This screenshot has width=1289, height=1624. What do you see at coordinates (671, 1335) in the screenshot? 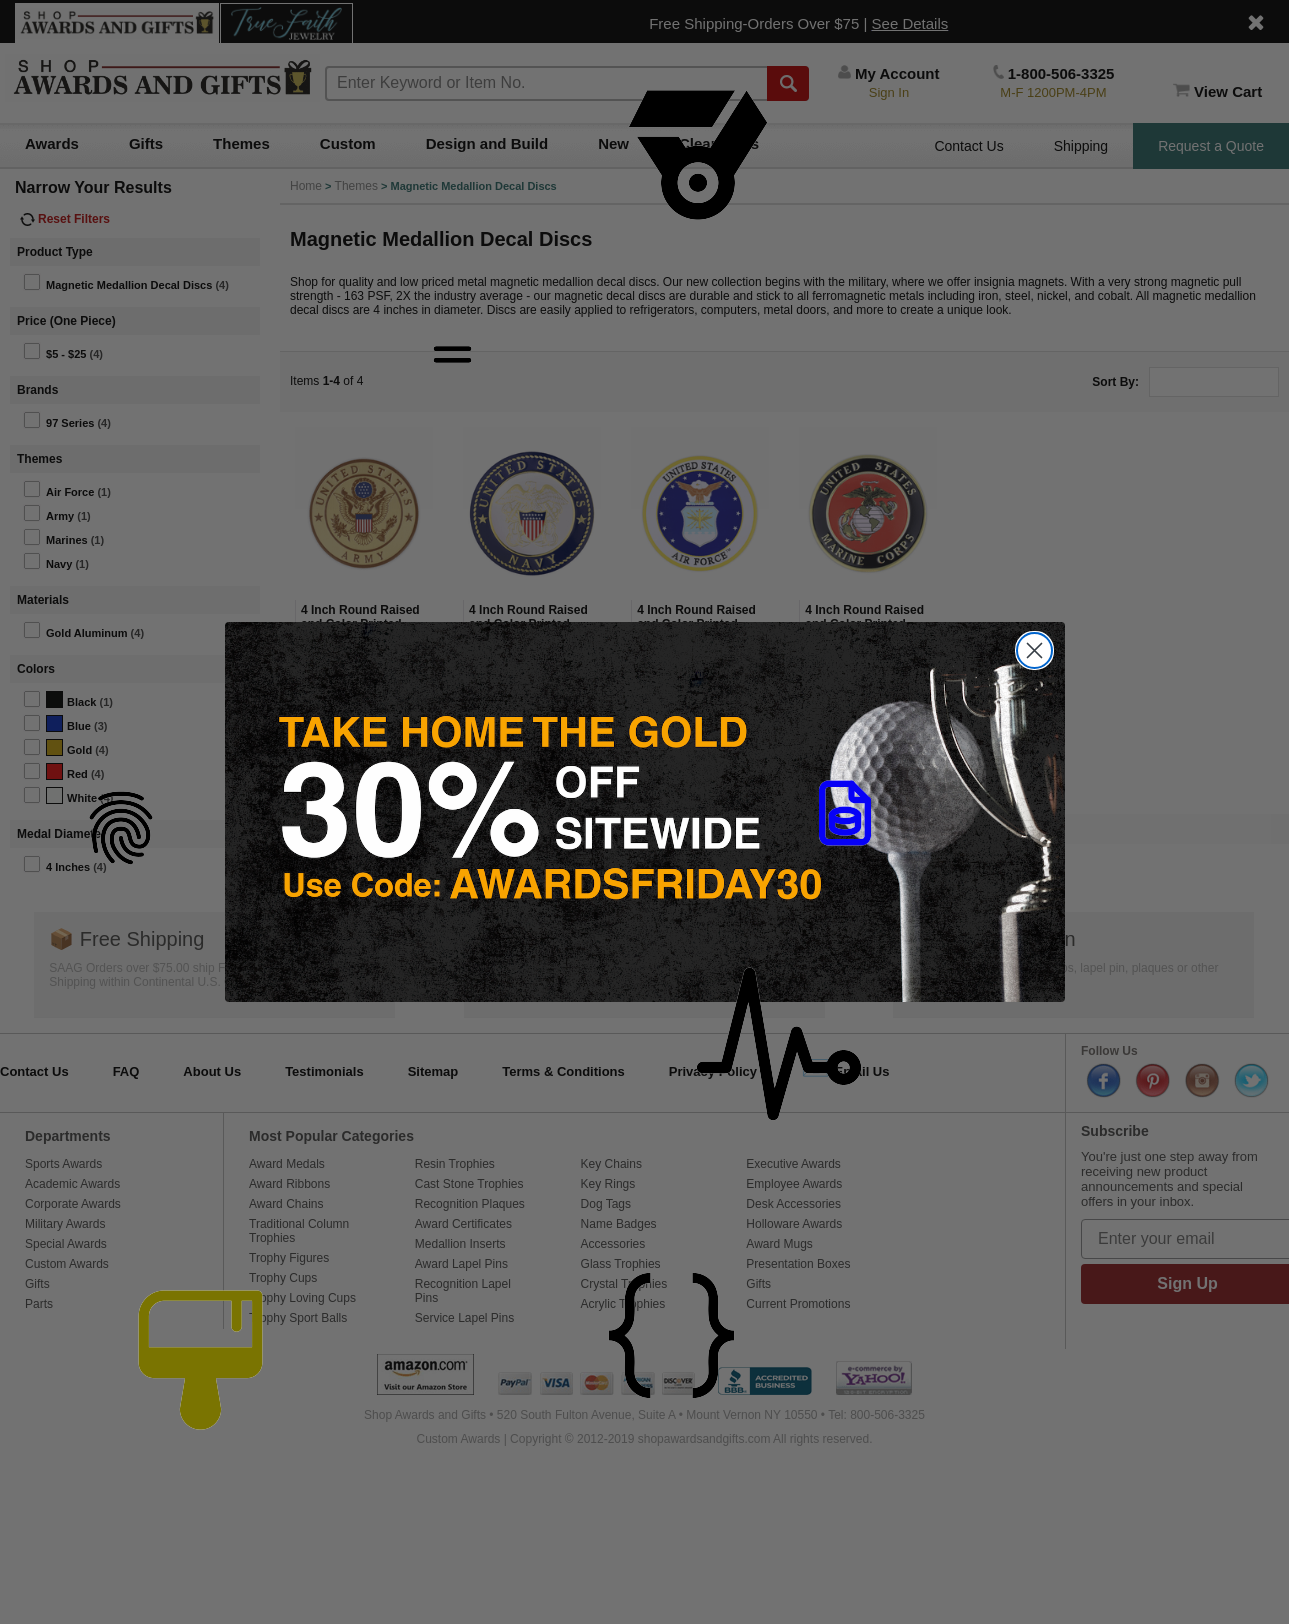
I see `indicates a JSON file type` at bounding box center [671, 1335].